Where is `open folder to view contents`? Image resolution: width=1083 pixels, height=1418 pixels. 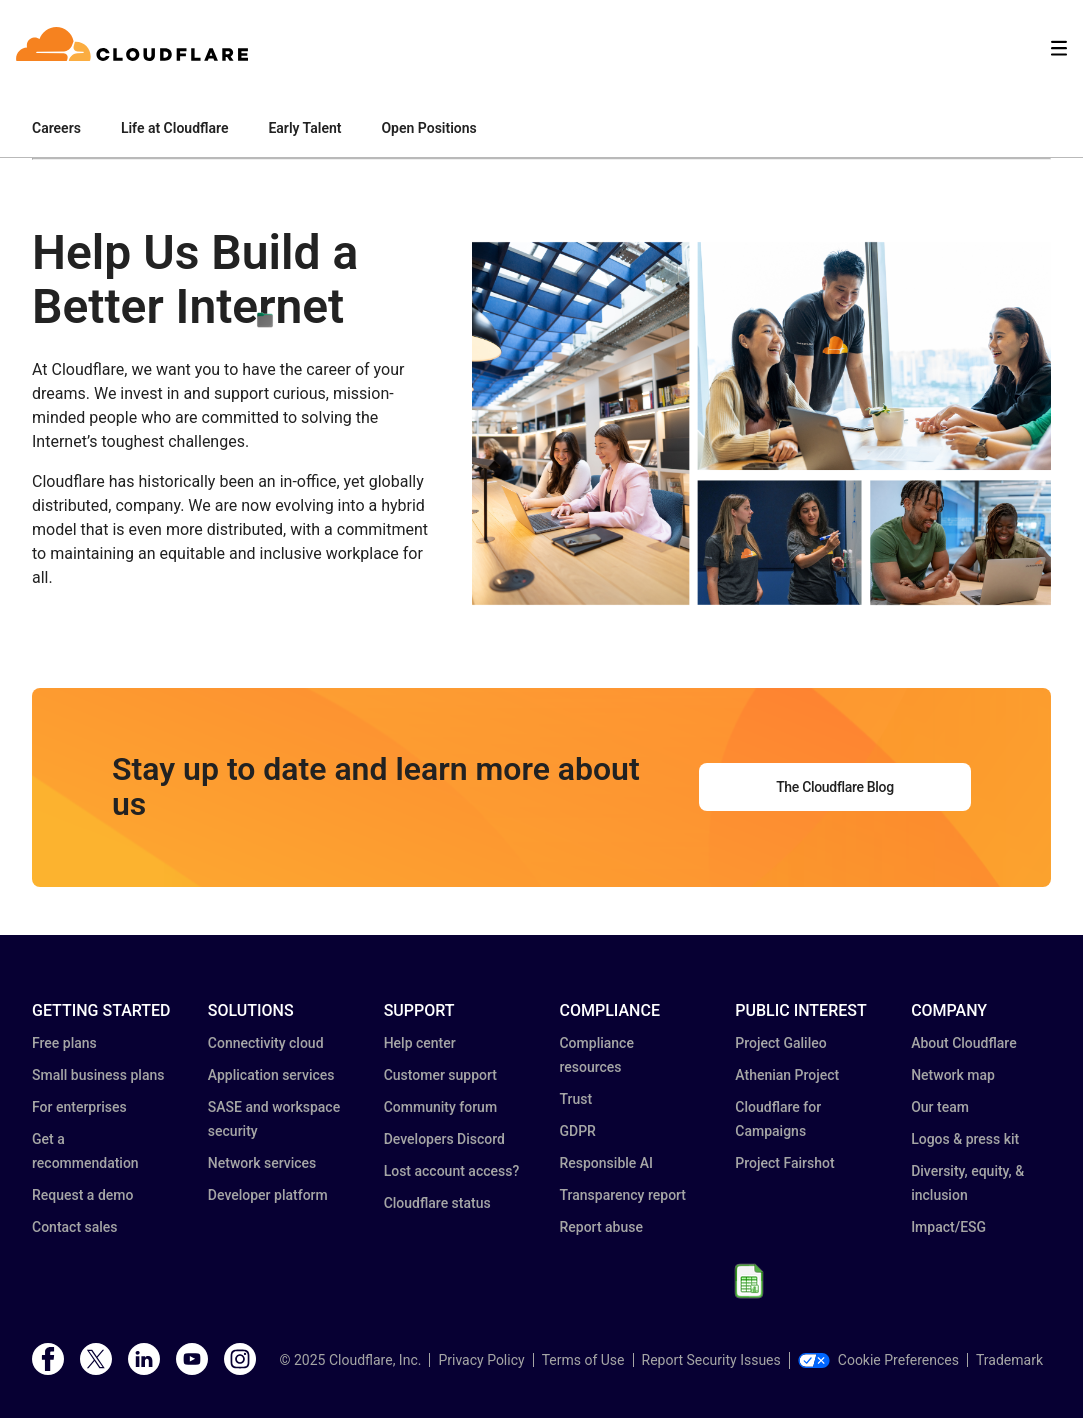
open folder to view contents is located at coordinates (265, 320).